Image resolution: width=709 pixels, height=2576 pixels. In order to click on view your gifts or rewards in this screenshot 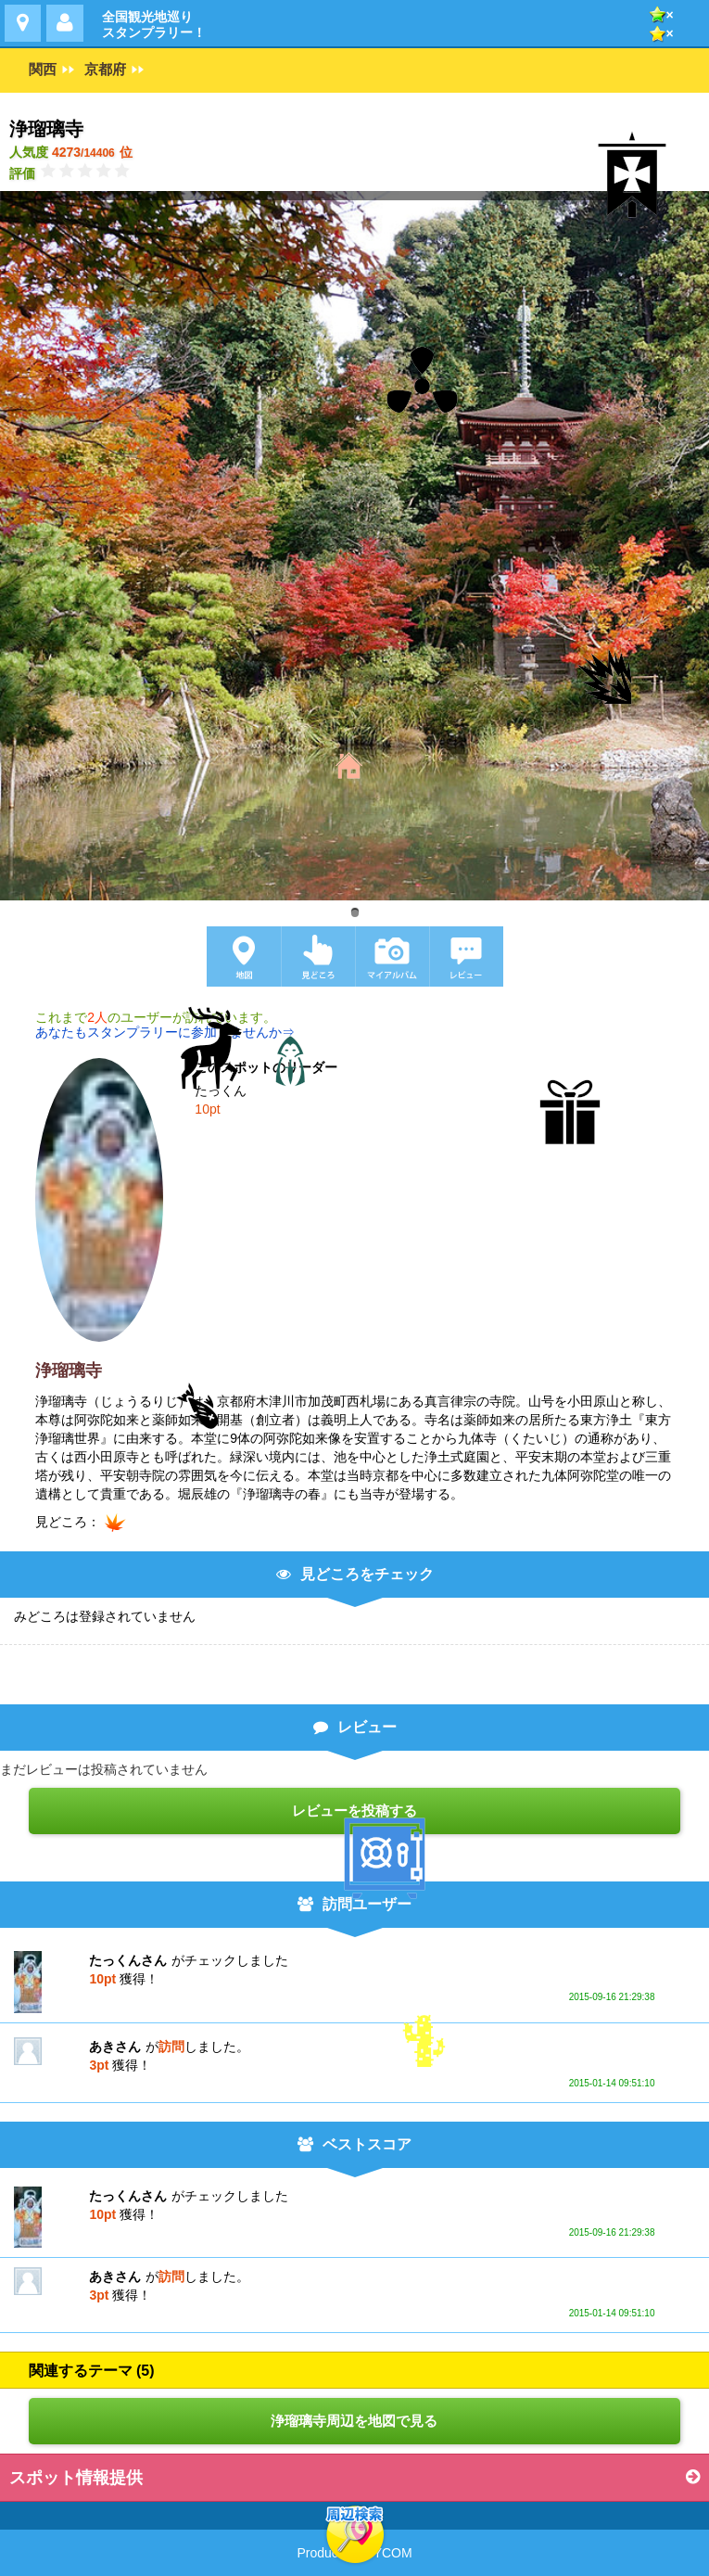, I will do `click(570, 1109)`.